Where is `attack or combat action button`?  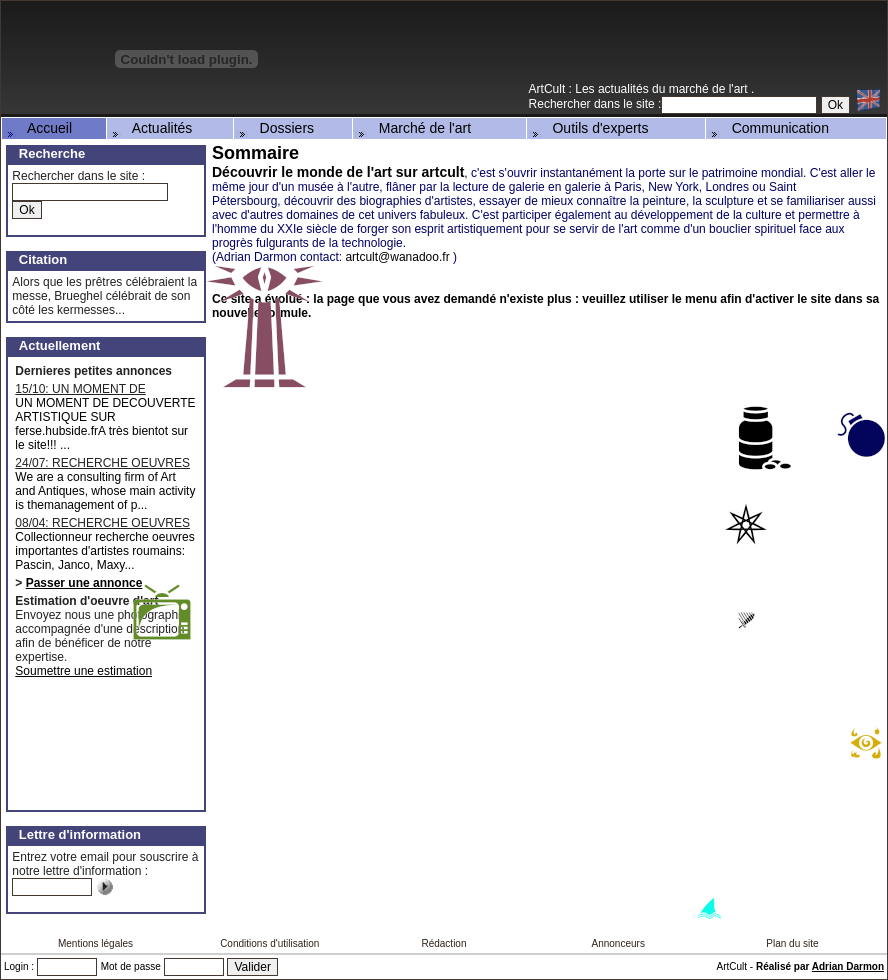
attack or combat action button is located at coordinates (746, 620).